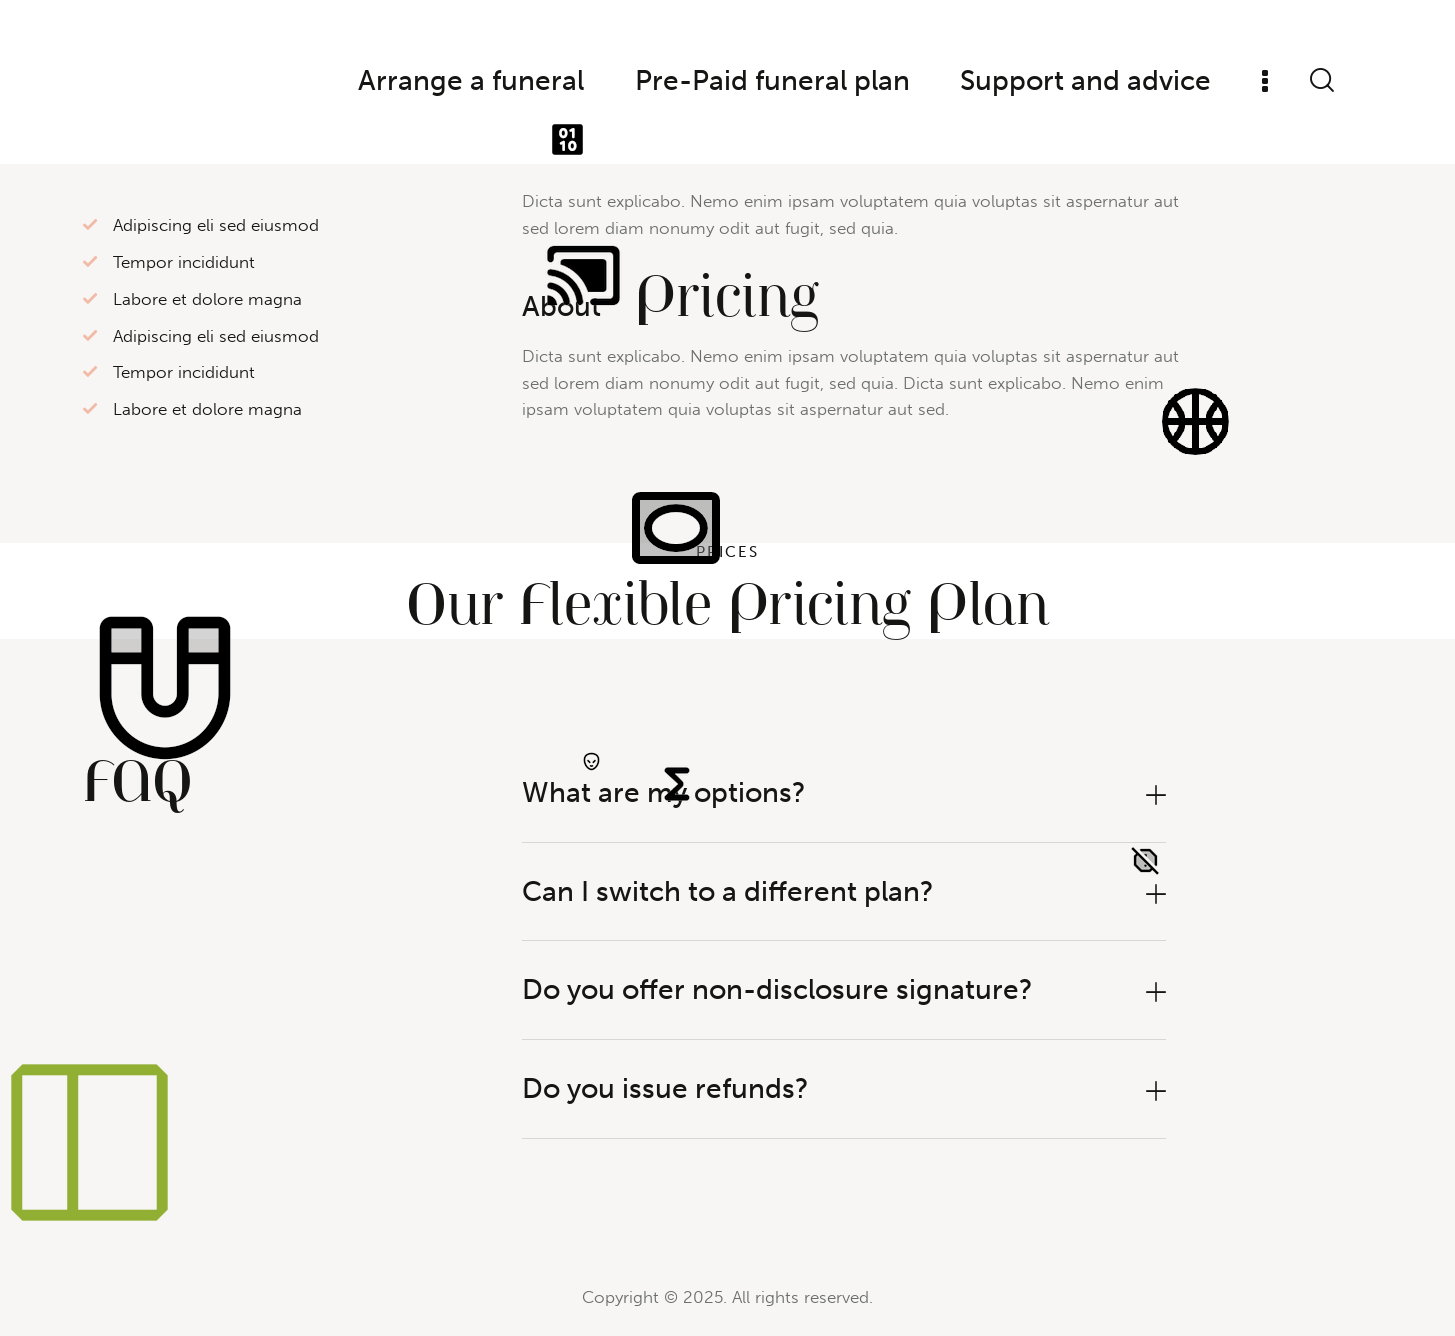 This screenshot has width=1455, height=1336. What do you see at coordinates (1145, 860) in the screenshot?
I see `disable report notifications` at bounding box center [1145, 860].